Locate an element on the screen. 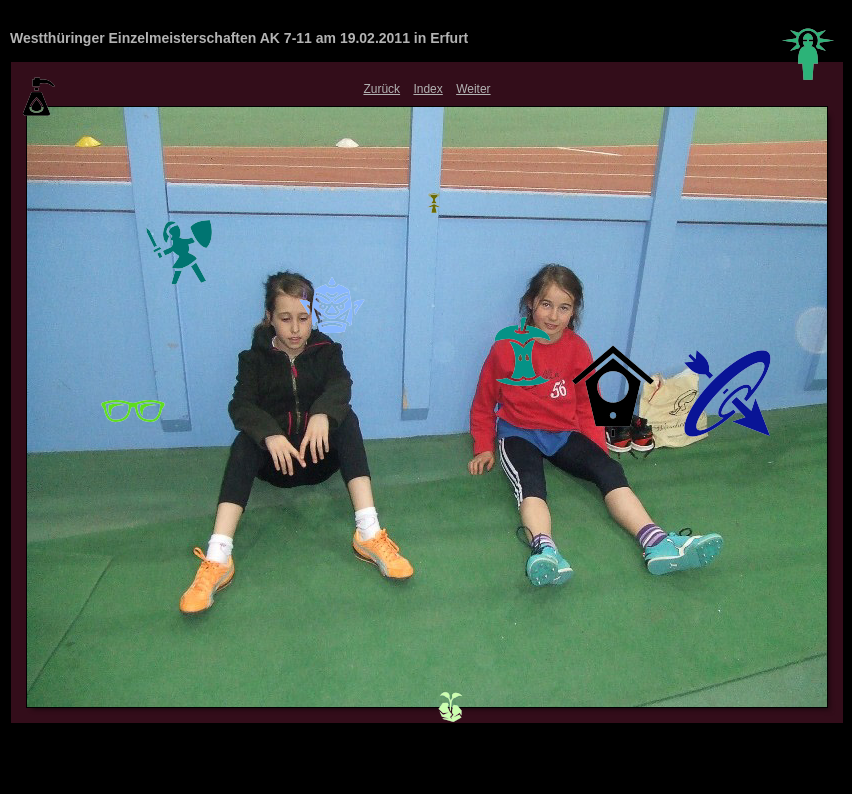 The width and height of the screenshot is (852, 794). plant a seed or start growing crops is located at coordinates (451, 707).